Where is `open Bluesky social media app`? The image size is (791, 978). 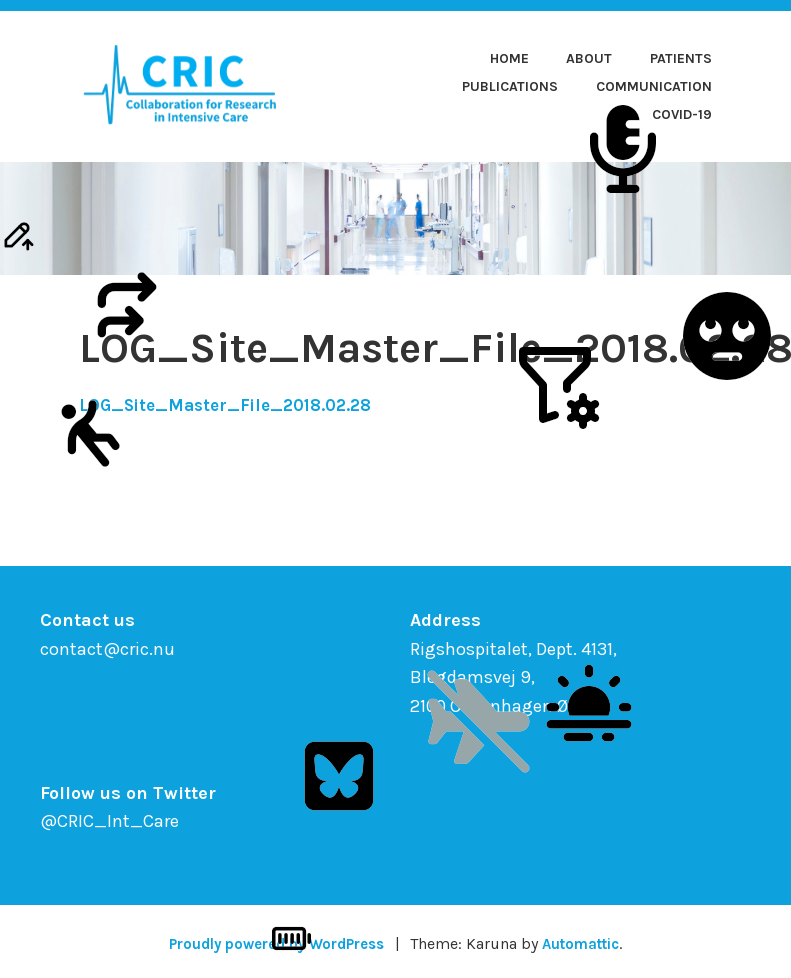
open Bluesky social media app is located at coordinates (339, 776).